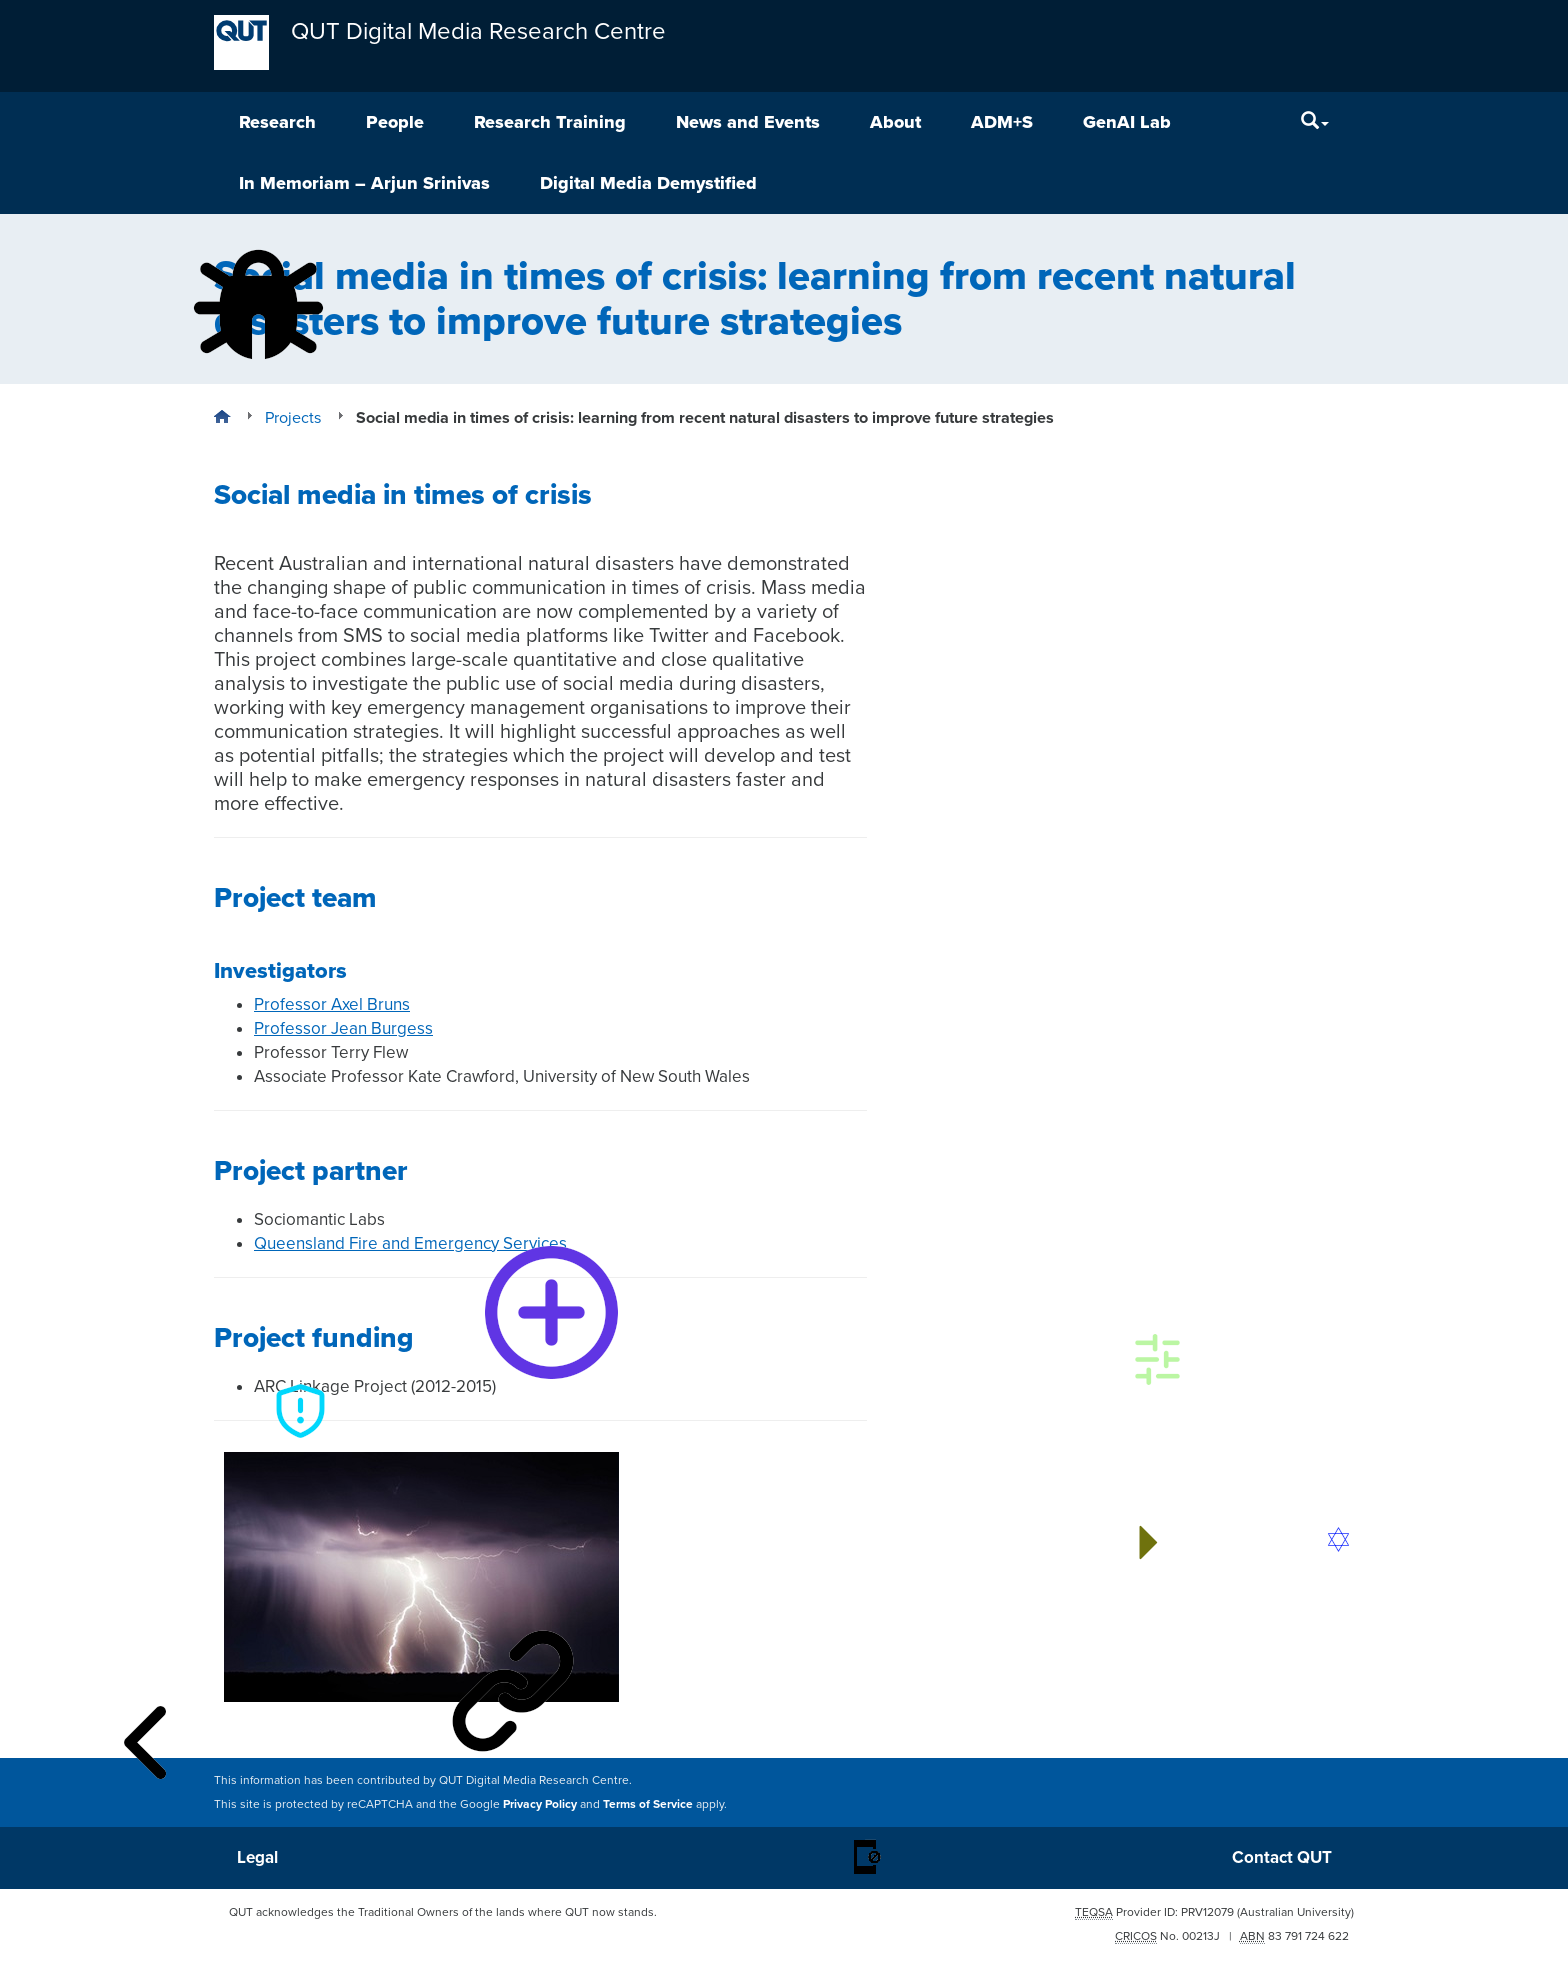  I want to click on play media or start playback, so click(1148, 1542).